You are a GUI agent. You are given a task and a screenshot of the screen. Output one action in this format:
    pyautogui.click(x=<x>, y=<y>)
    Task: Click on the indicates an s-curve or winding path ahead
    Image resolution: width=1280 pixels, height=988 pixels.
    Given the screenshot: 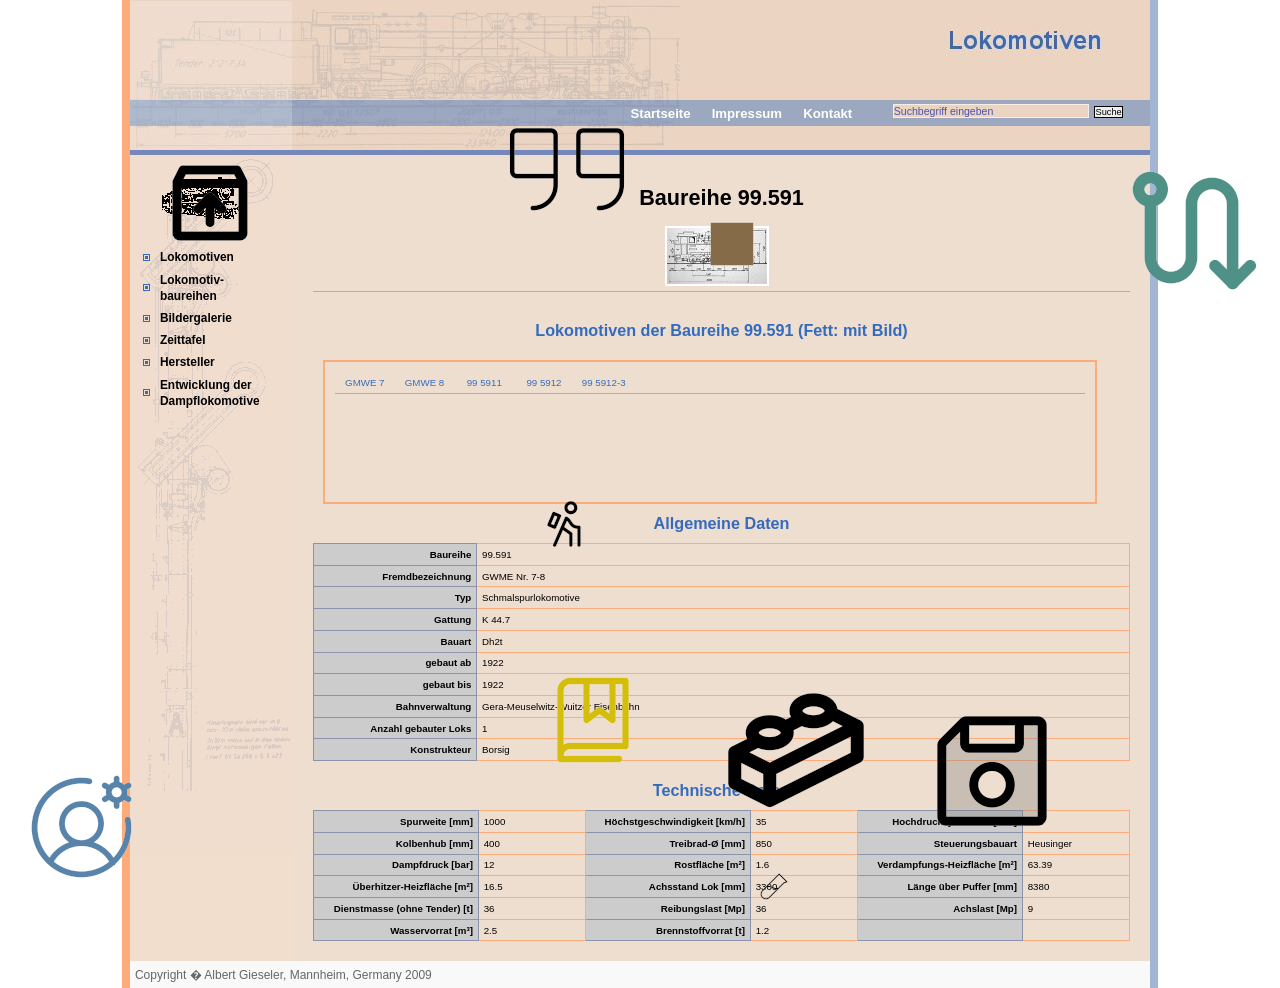 What is the action you would take?
    pyautogui.click(x=1191, y=230)
    